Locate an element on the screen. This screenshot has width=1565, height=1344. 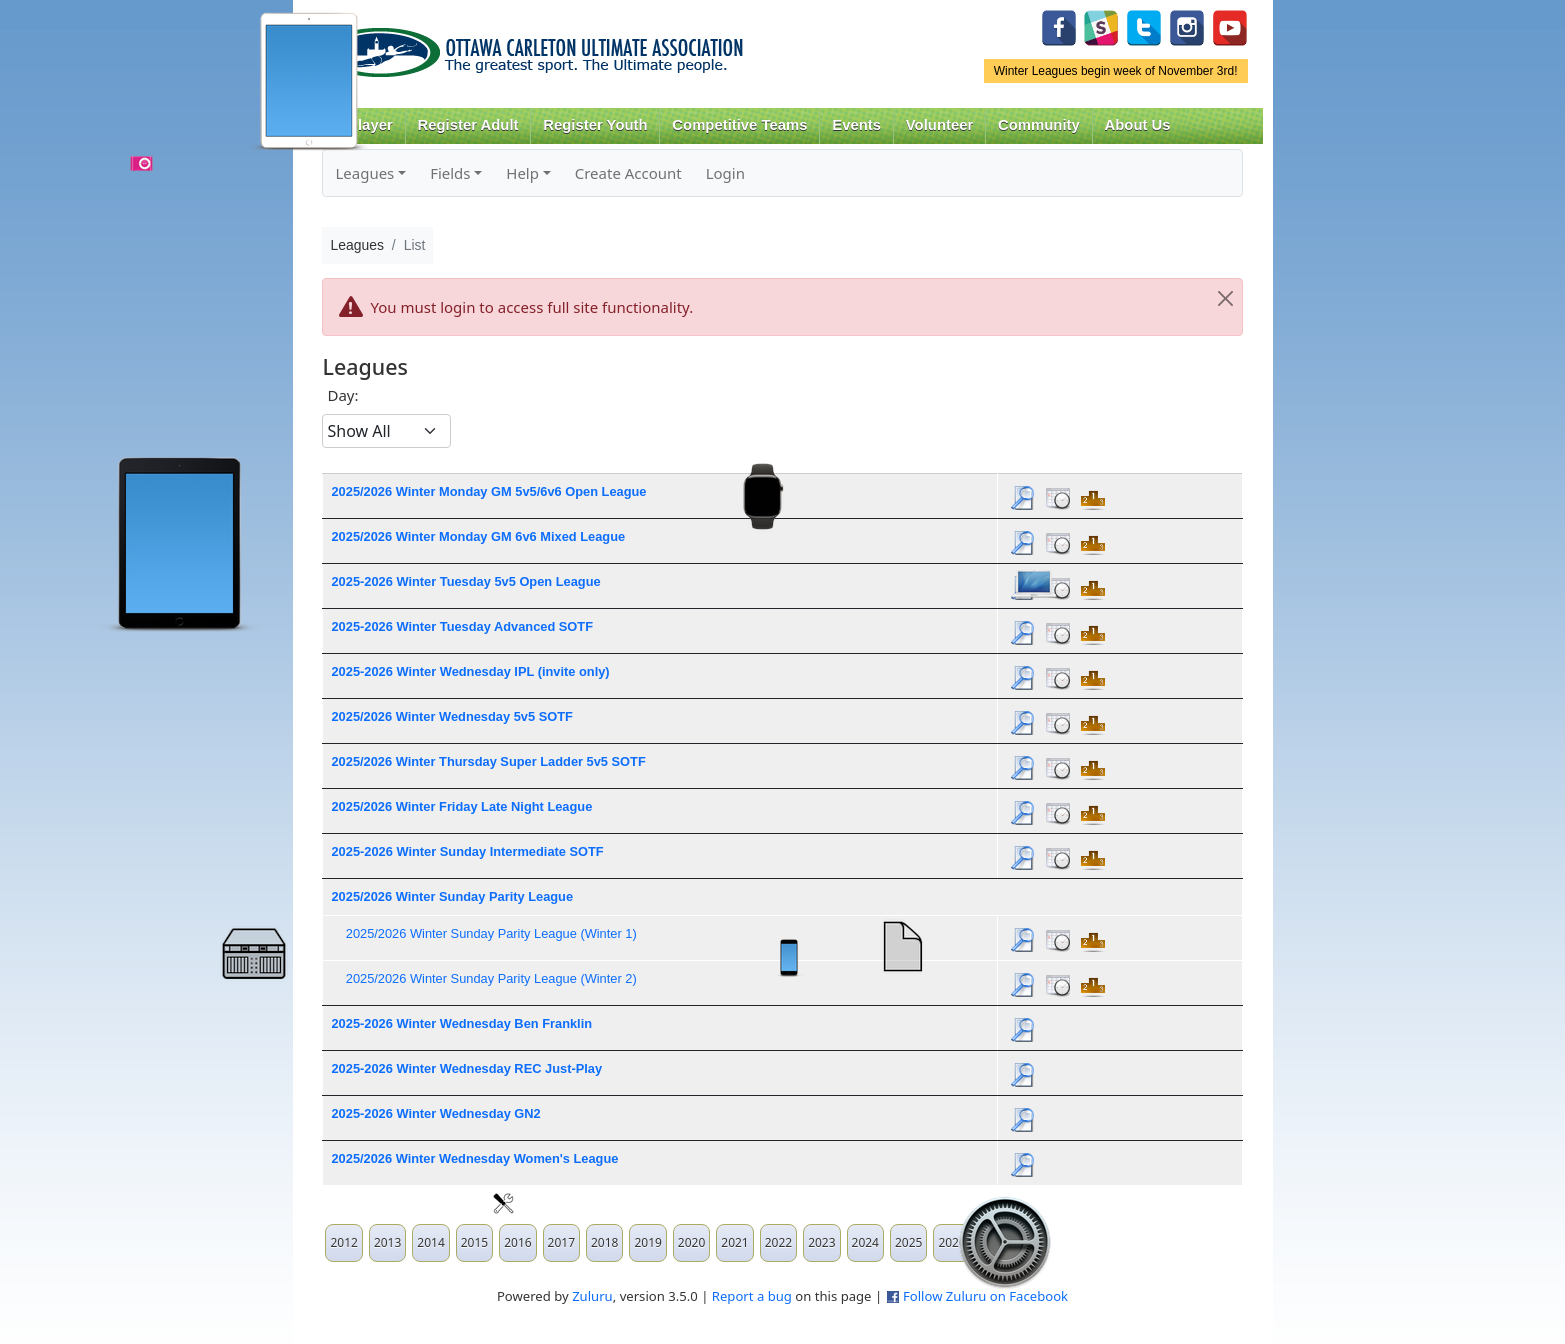
iPod shuffle device connected is located at coordinates (141, 159).